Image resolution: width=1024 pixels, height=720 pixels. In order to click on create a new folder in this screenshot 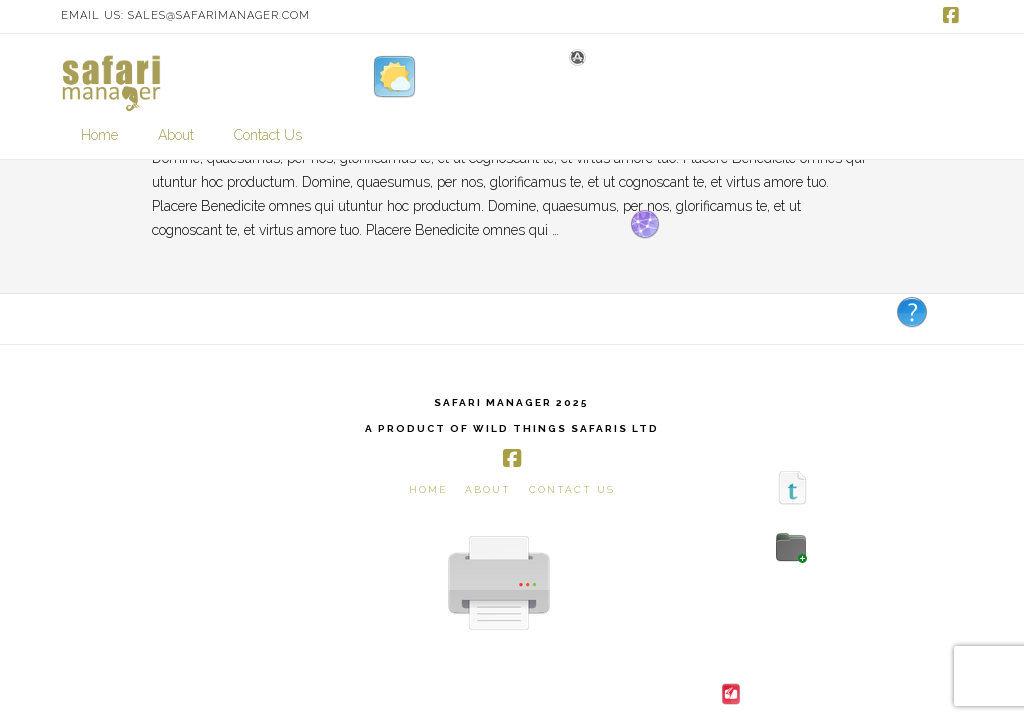, I will do `click(791, 547)`.